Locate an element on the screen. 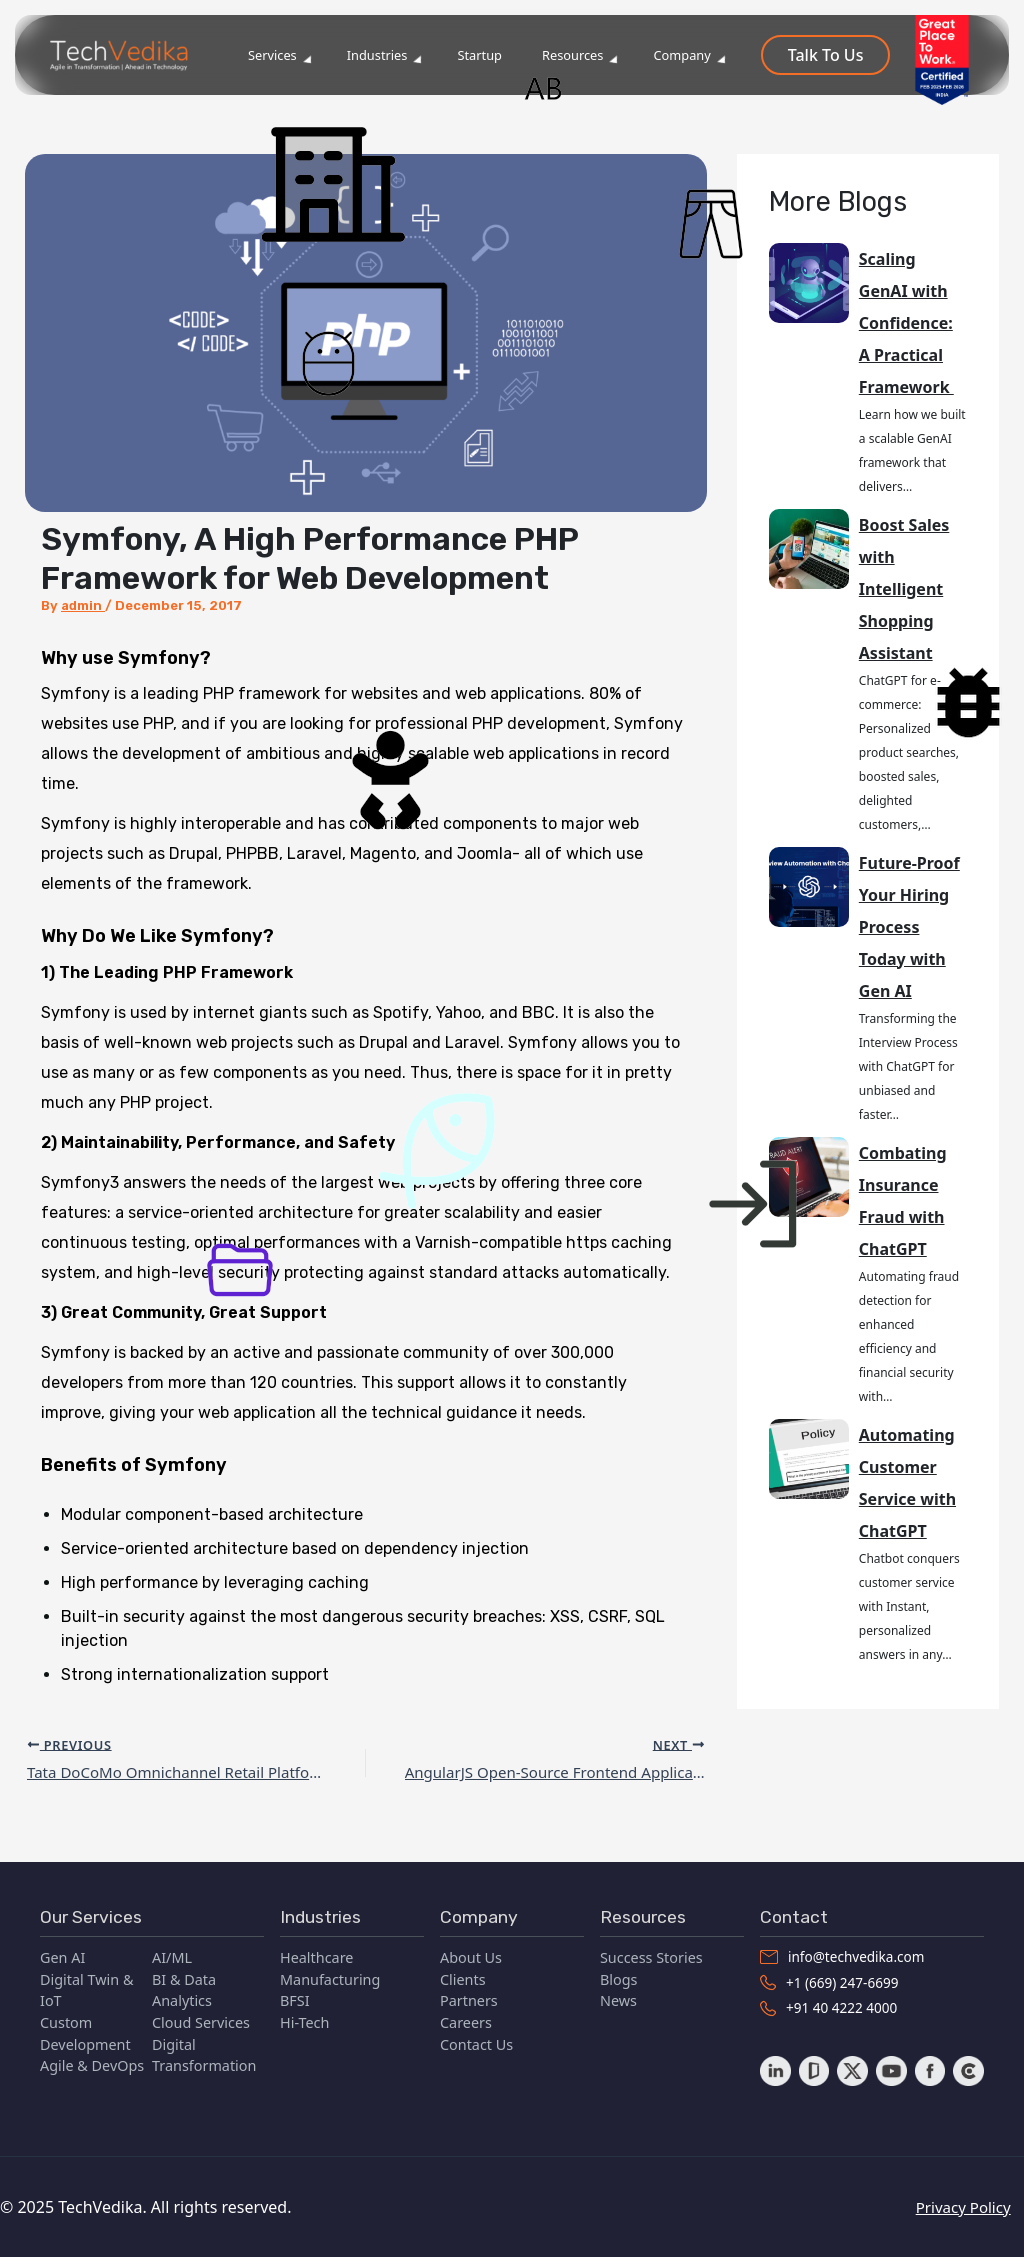 The height and width of the screenshot is (2257, 1024). android device or system settings is located at coordinates (328, 362).